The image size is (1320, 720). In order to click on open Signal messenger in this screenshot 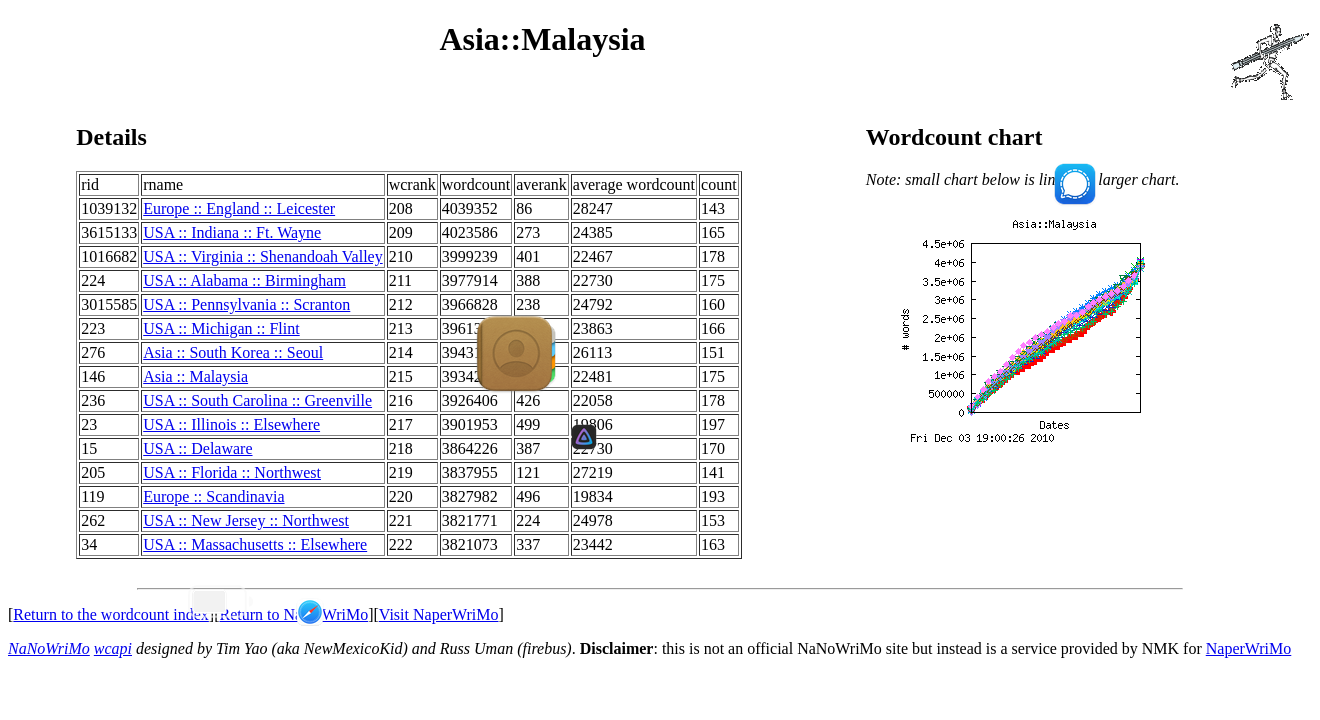, I will do `click(1075, 184)`.